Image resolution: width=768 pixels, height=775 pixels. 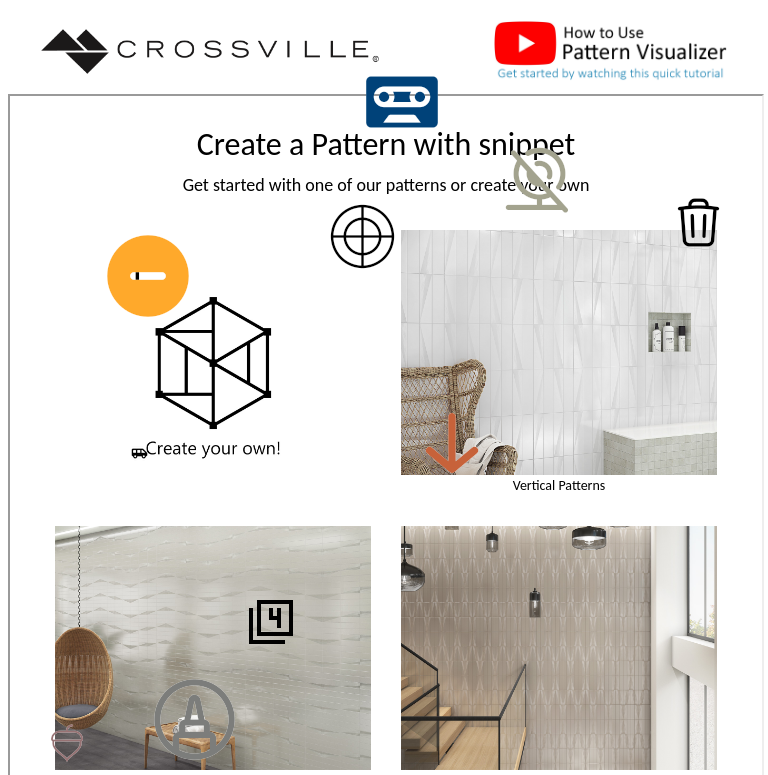 I want to click on select marker or highlighter tool, so click(x=194, y=719).